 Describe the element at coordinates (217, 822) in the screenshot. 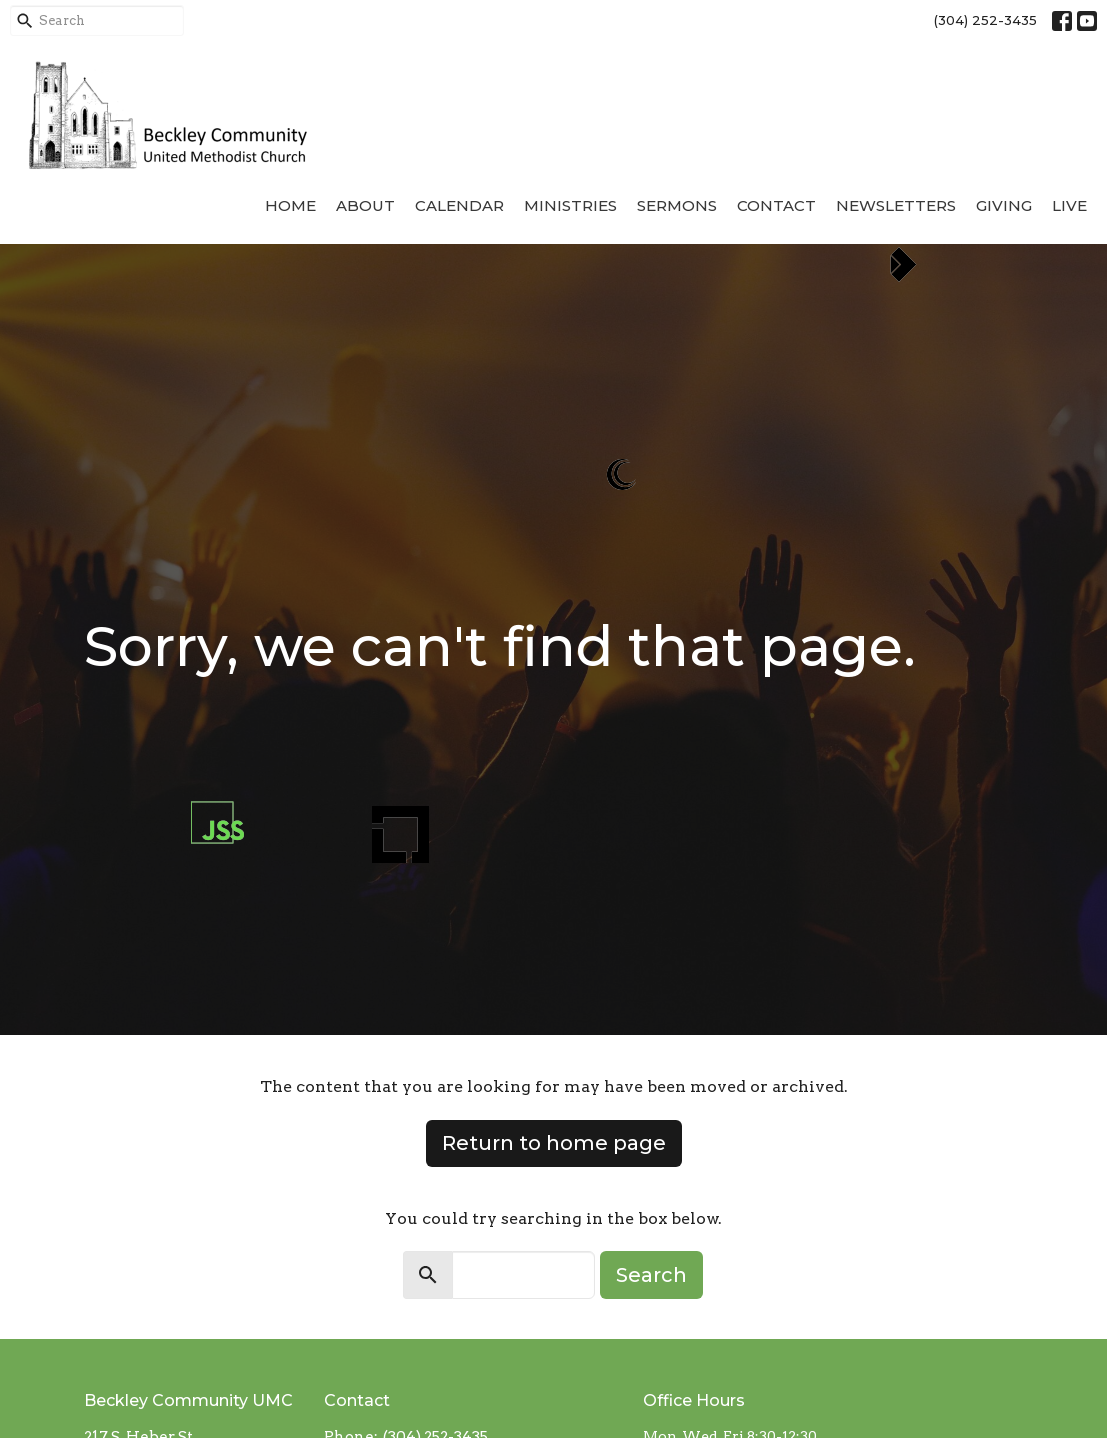

I see `JSS (JavaScript Style Sheets) library logo` at that location.